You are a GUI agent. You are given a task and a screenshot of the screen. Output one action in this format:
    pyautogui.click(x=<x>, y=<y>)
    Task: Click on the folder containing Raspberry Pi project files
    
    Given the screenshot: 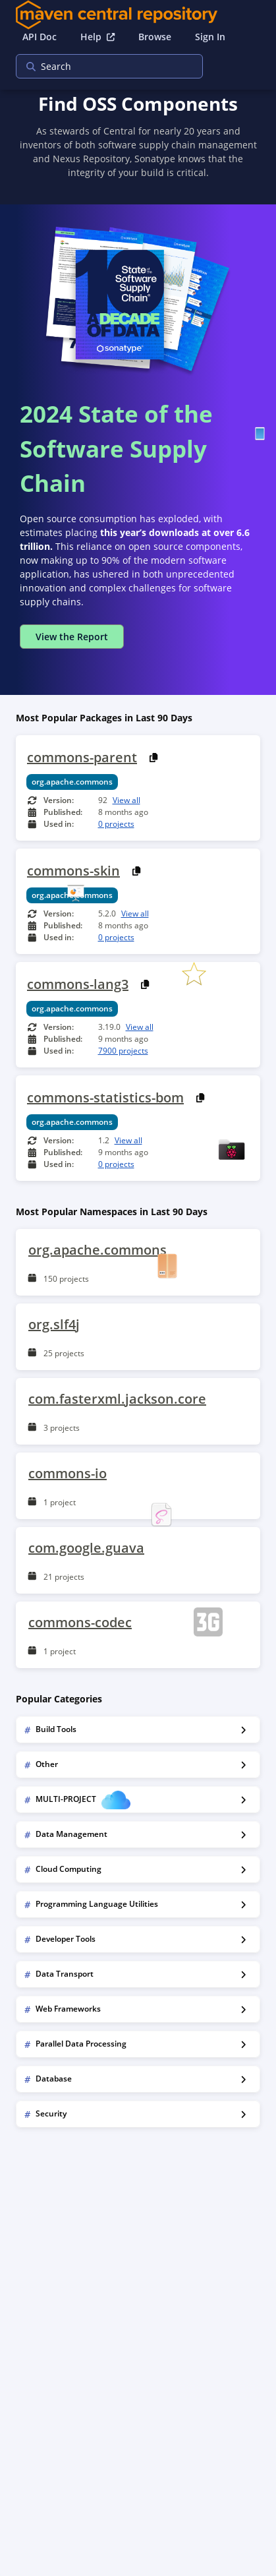 What is the action you would take?
    pyautogui.click(x=231, y=1150)
    